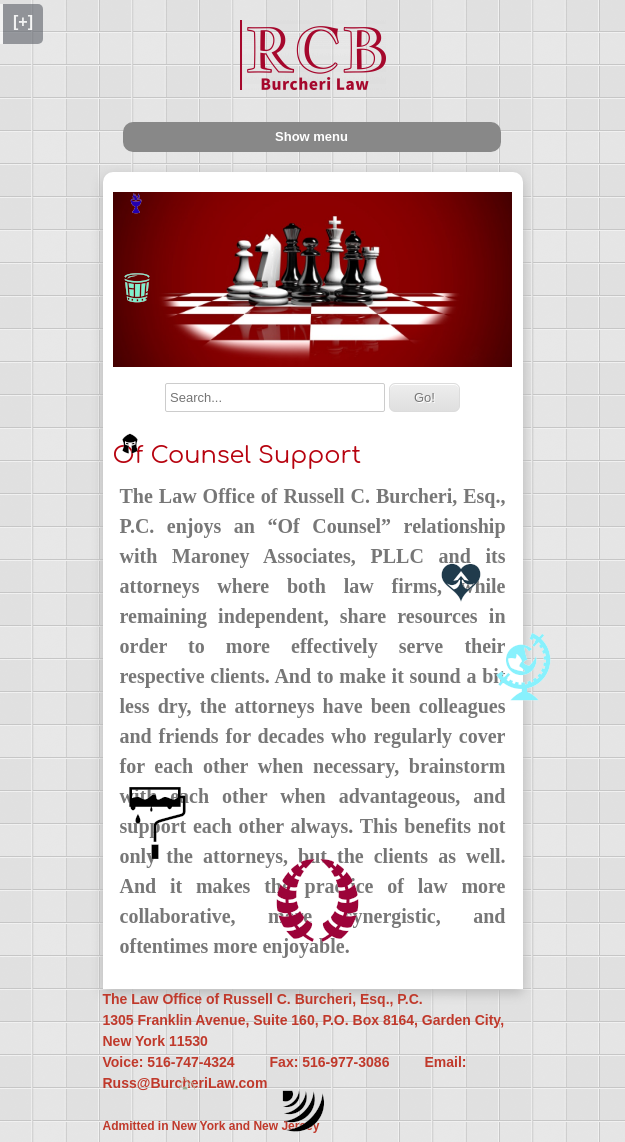 Image resolution: width=625 pixels, height=1142 pixels. Describe the element at coordinates (461, 582) in the screenshot. I see `select a cheerful or happy mood` at that location.